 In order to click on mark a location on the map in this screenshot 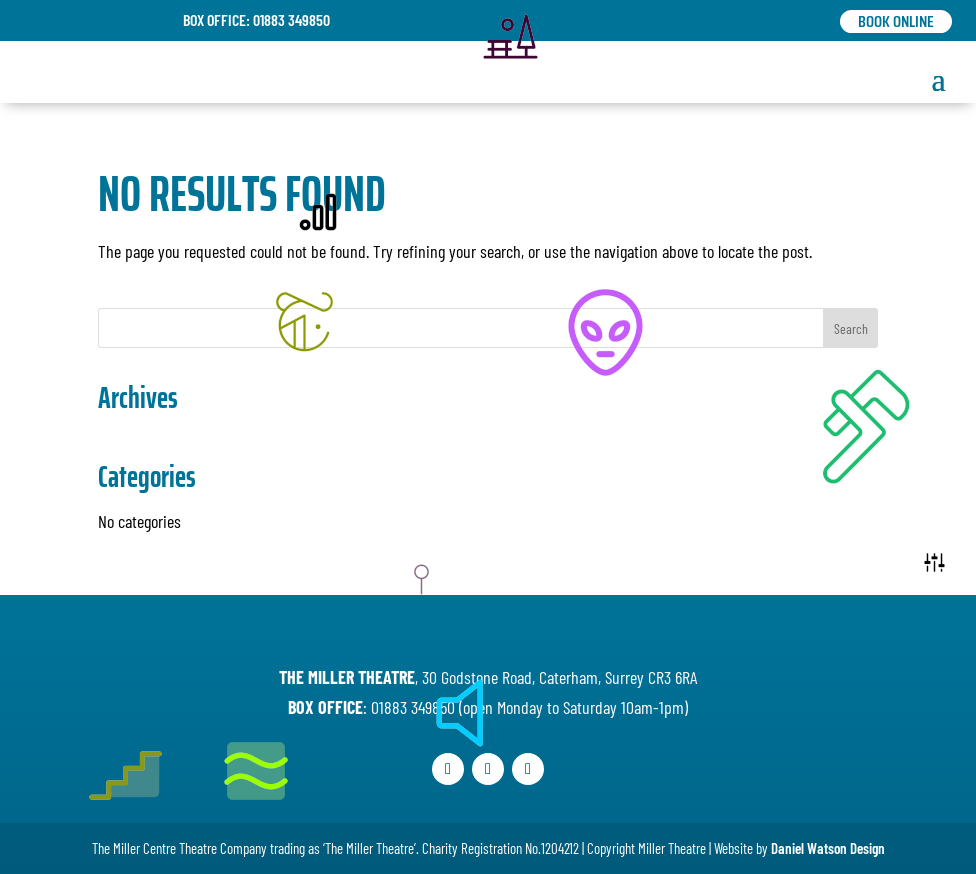, I will do `click(421, 579)`.